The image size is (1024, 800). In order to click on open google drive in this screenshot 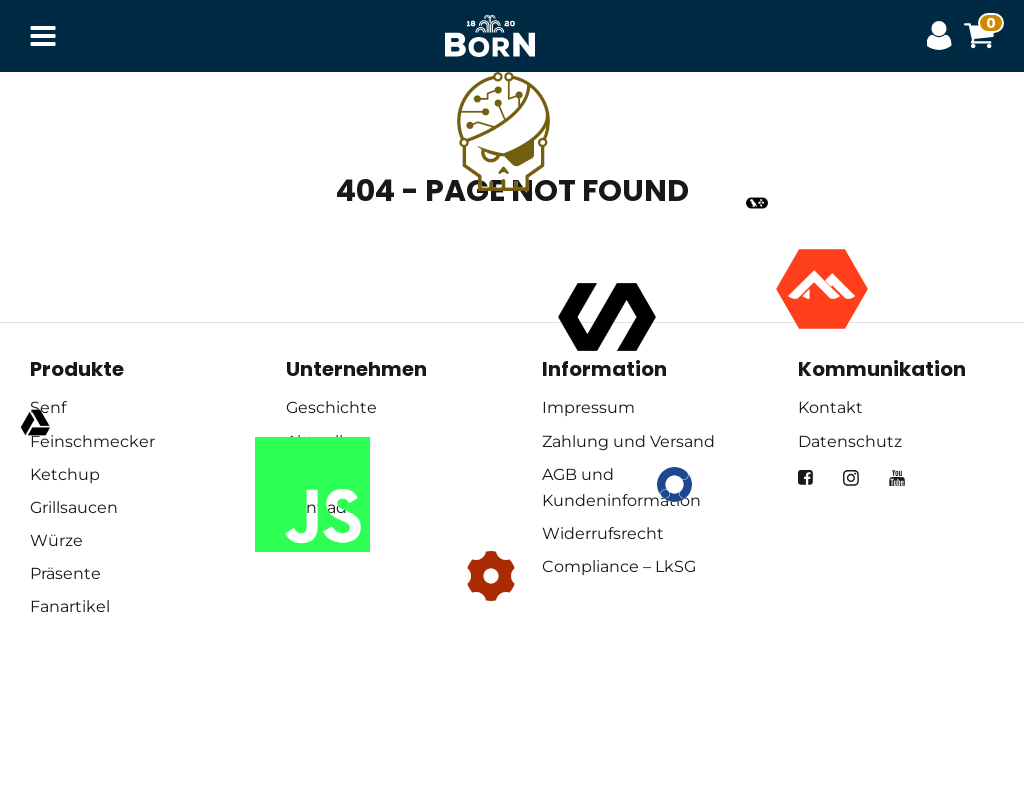, I will do `click(35, 422)`.